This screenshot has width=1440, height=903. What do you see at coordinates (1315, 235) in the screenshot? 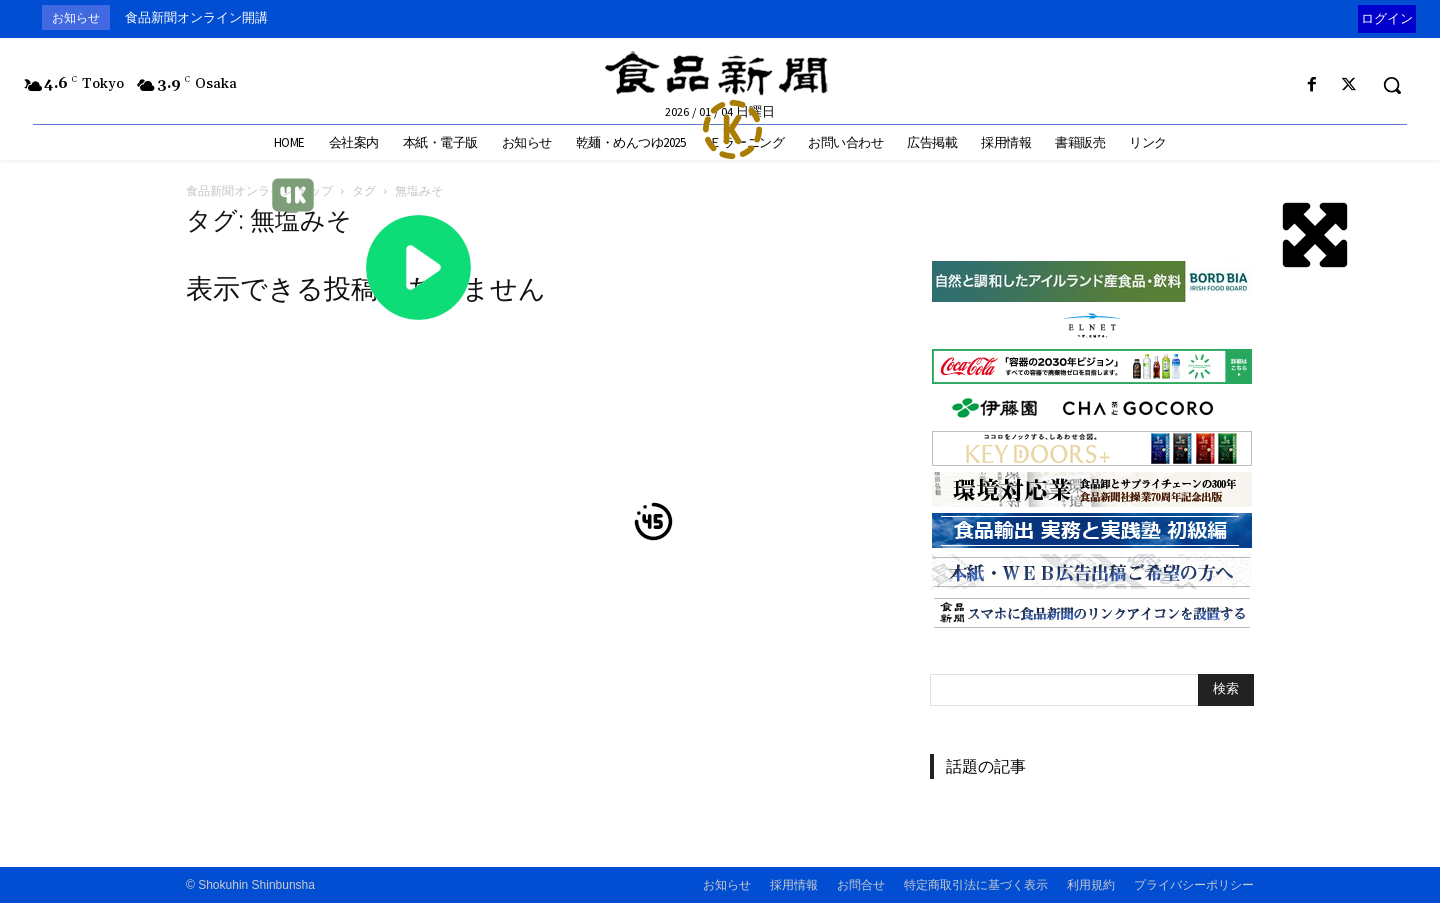
I see `expand to fullscreen mode` at bounding box center [1315, 235].